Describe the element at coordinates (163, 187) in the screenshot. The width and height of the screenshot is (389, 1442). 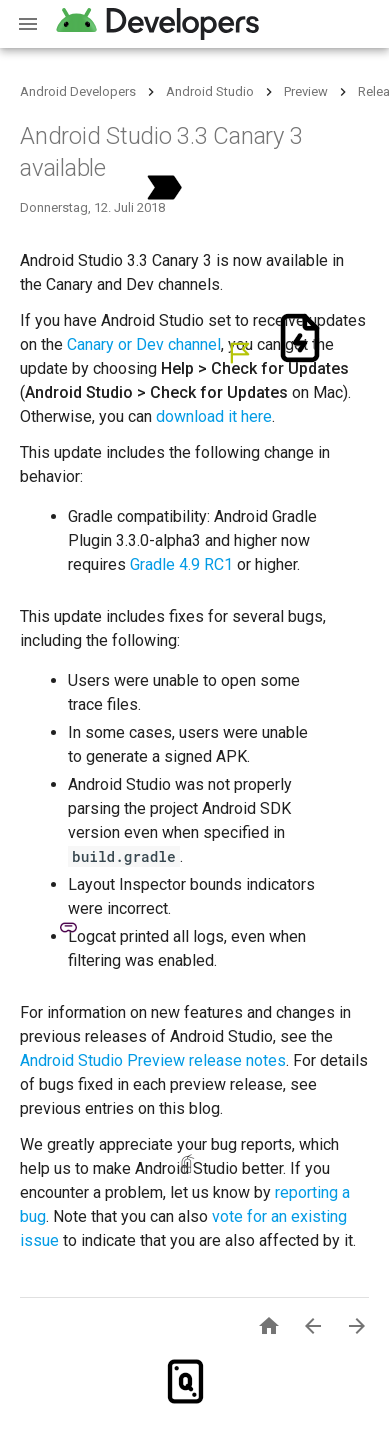
I see `apply a label or tag to an item` at that location.